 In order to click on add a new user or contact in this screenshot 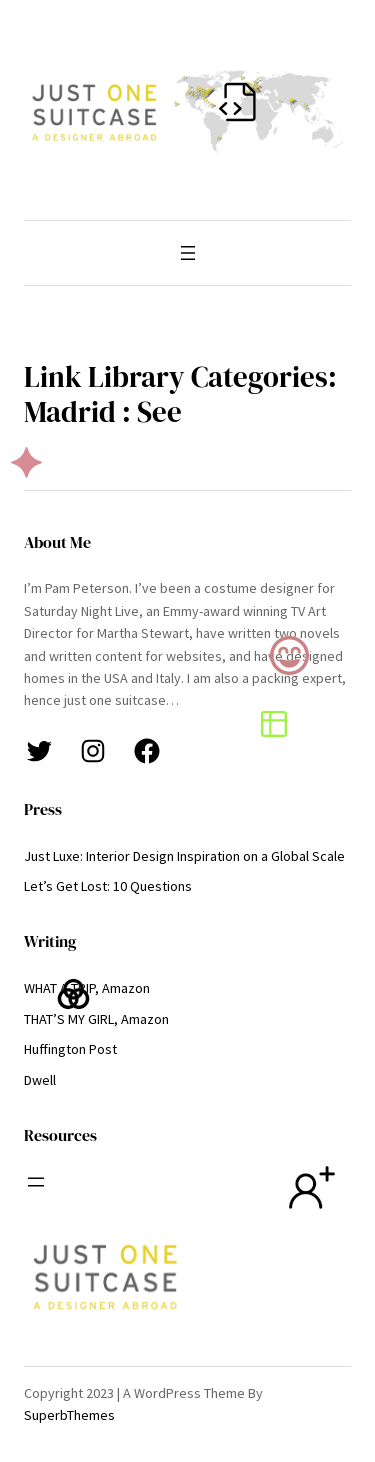, I will do `click(312, 1189)`.